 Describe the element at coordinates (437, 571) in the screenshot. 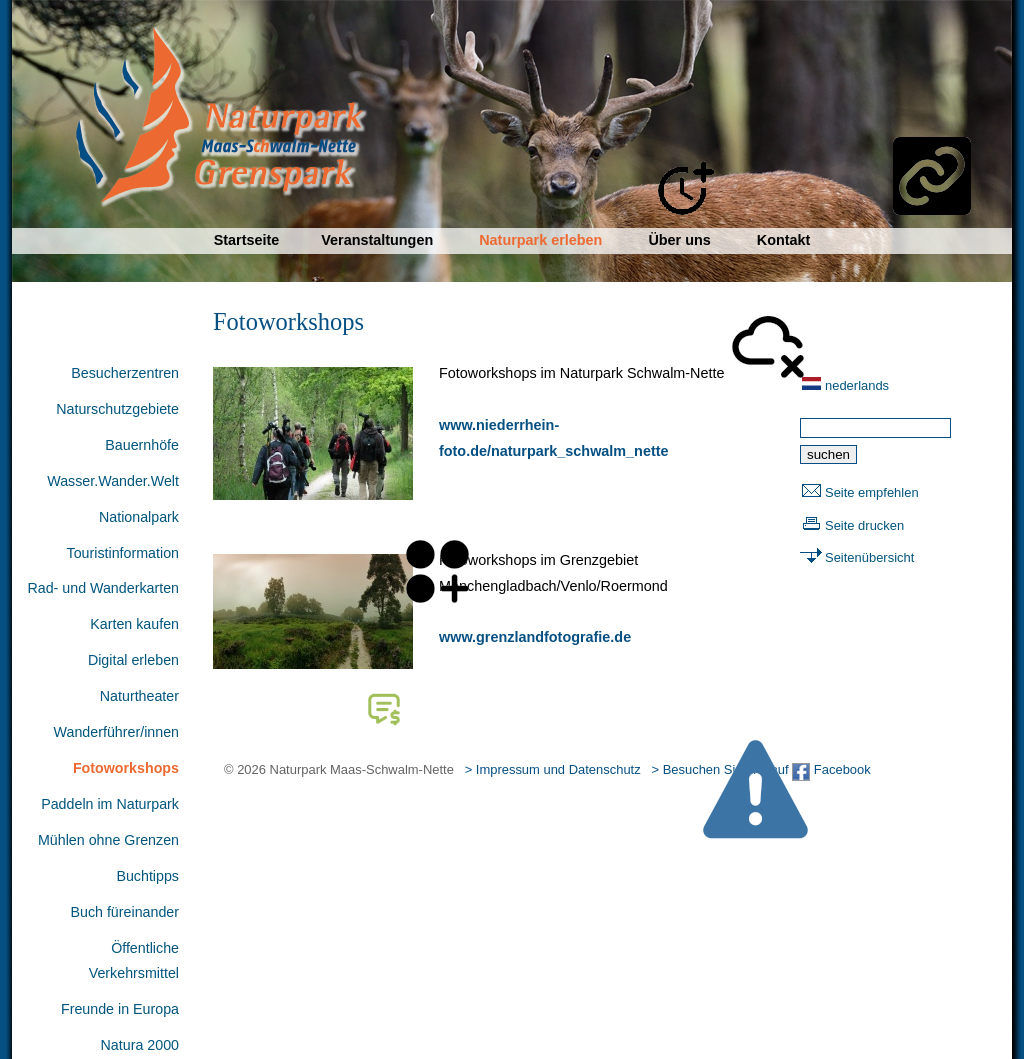

I see `add a new item to a group or collection` at that location.